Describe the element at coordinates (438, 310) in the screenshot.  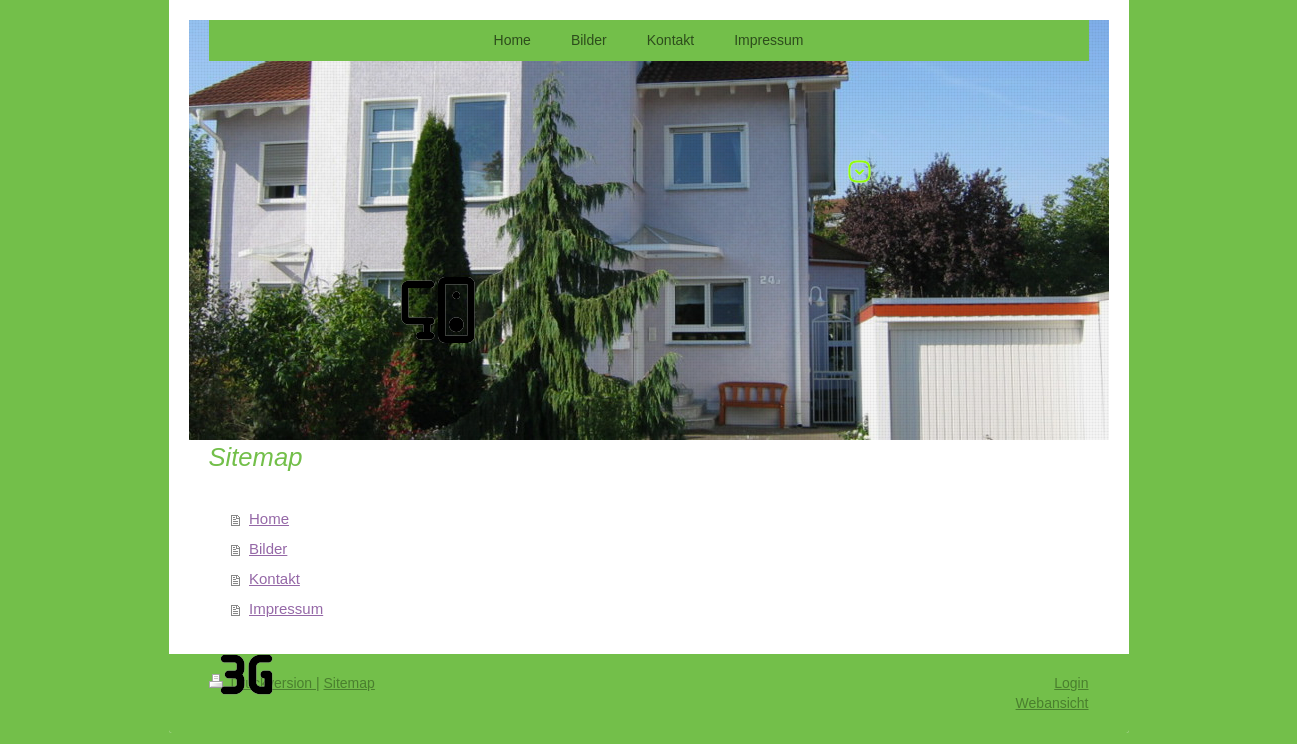
I see `view connected devices` at that location.